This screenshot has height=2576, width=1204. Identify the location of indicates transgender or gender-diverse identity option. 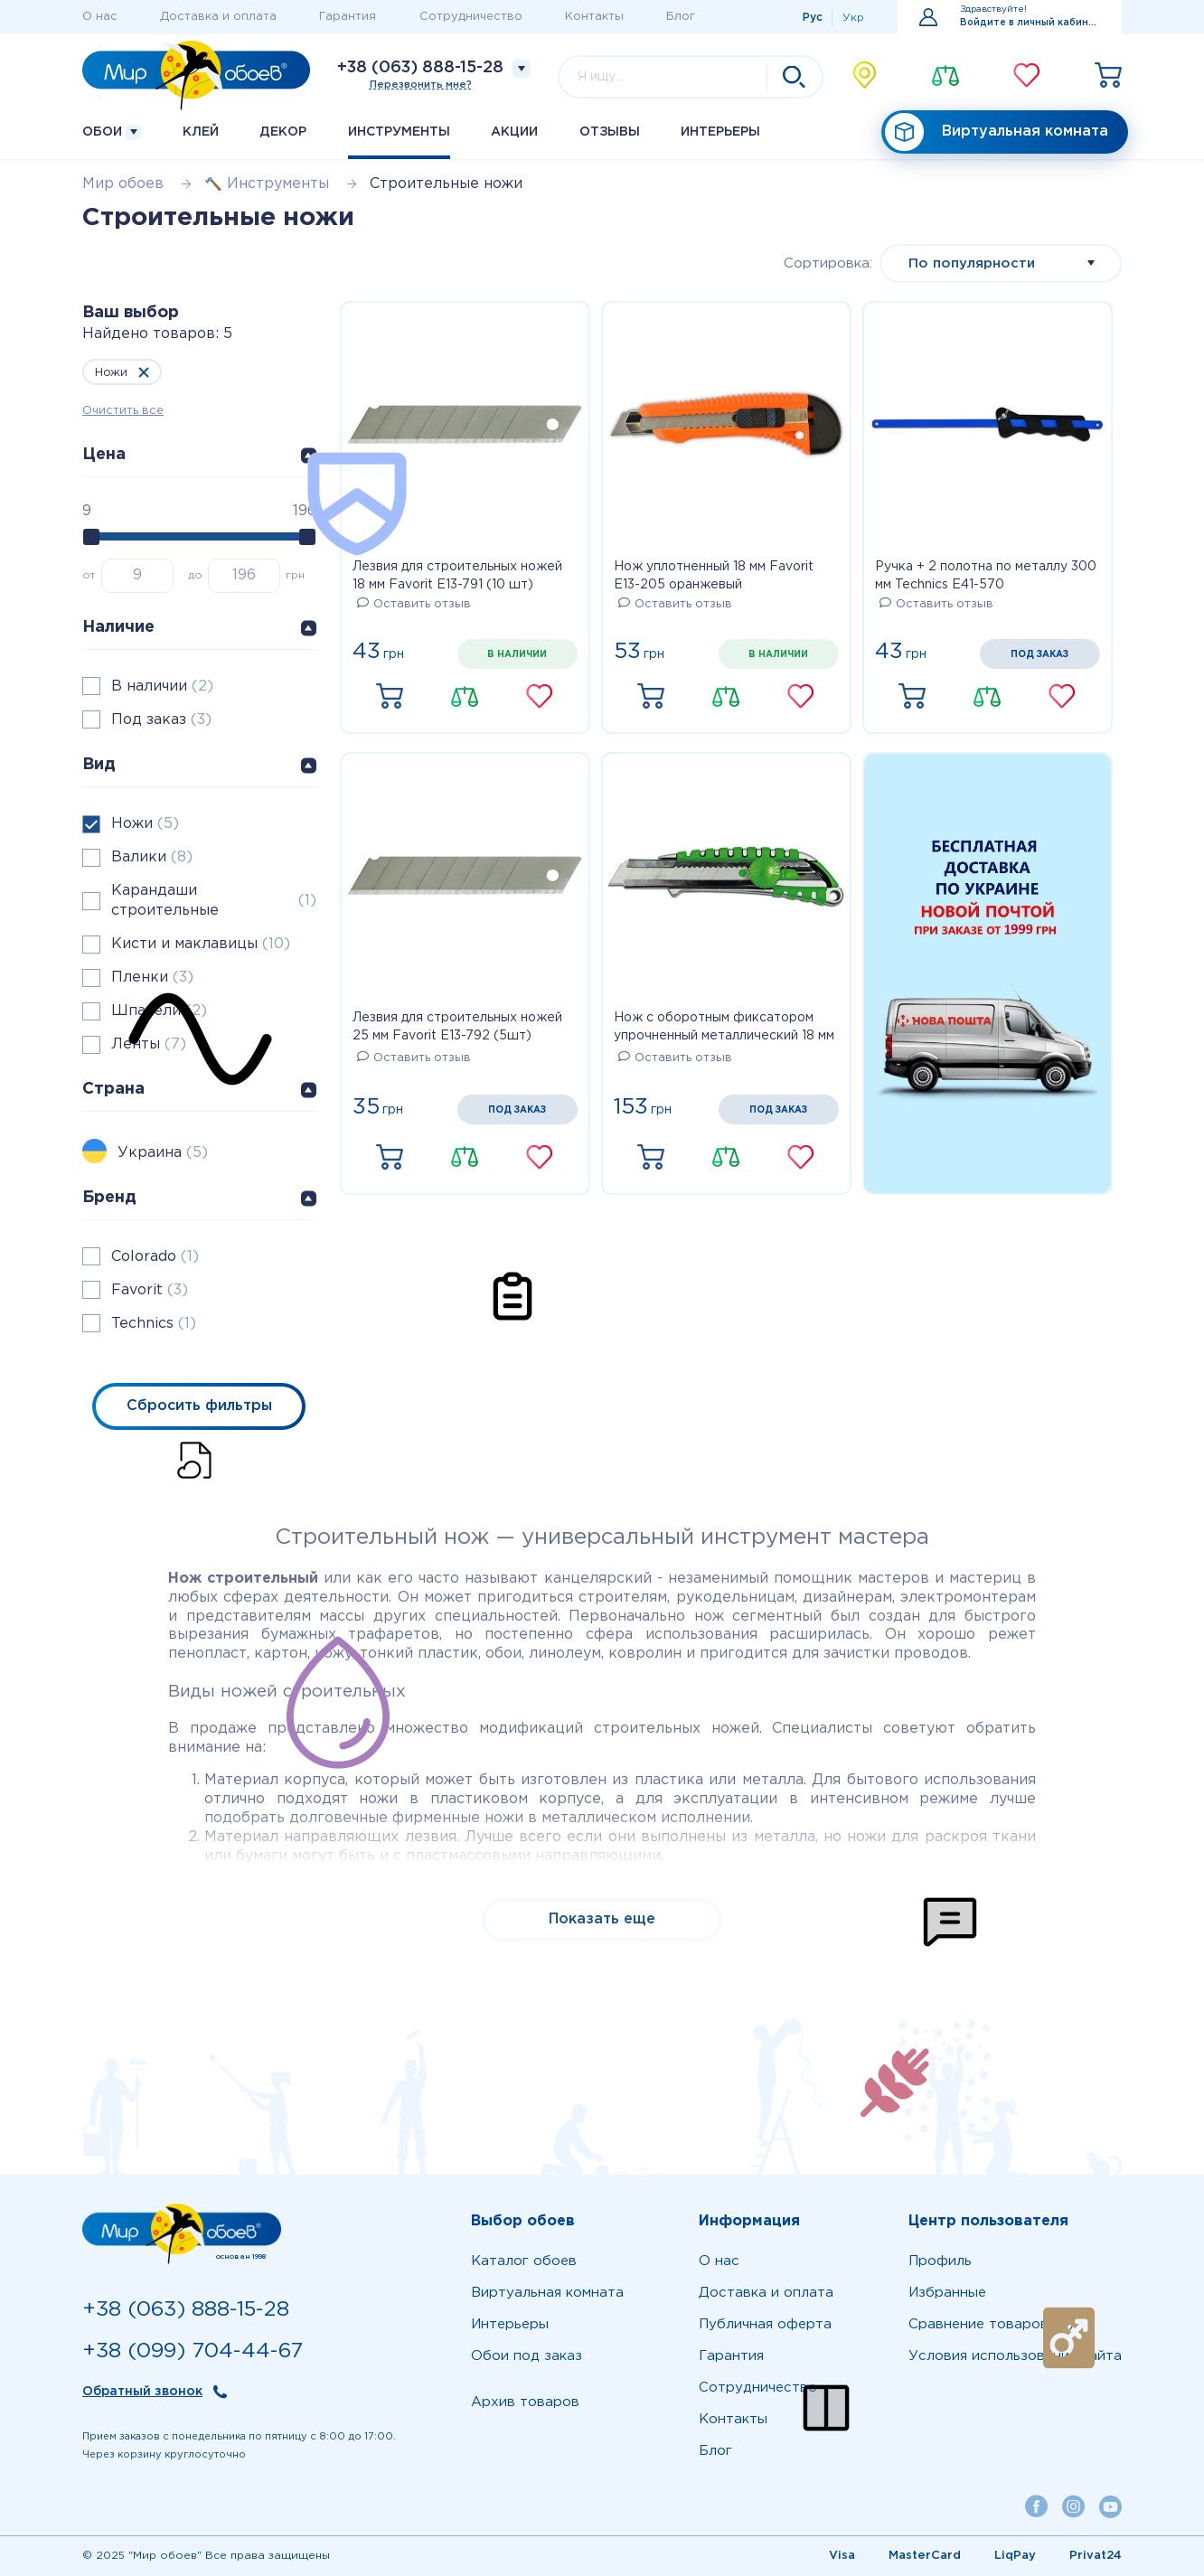
(1068, 2337).